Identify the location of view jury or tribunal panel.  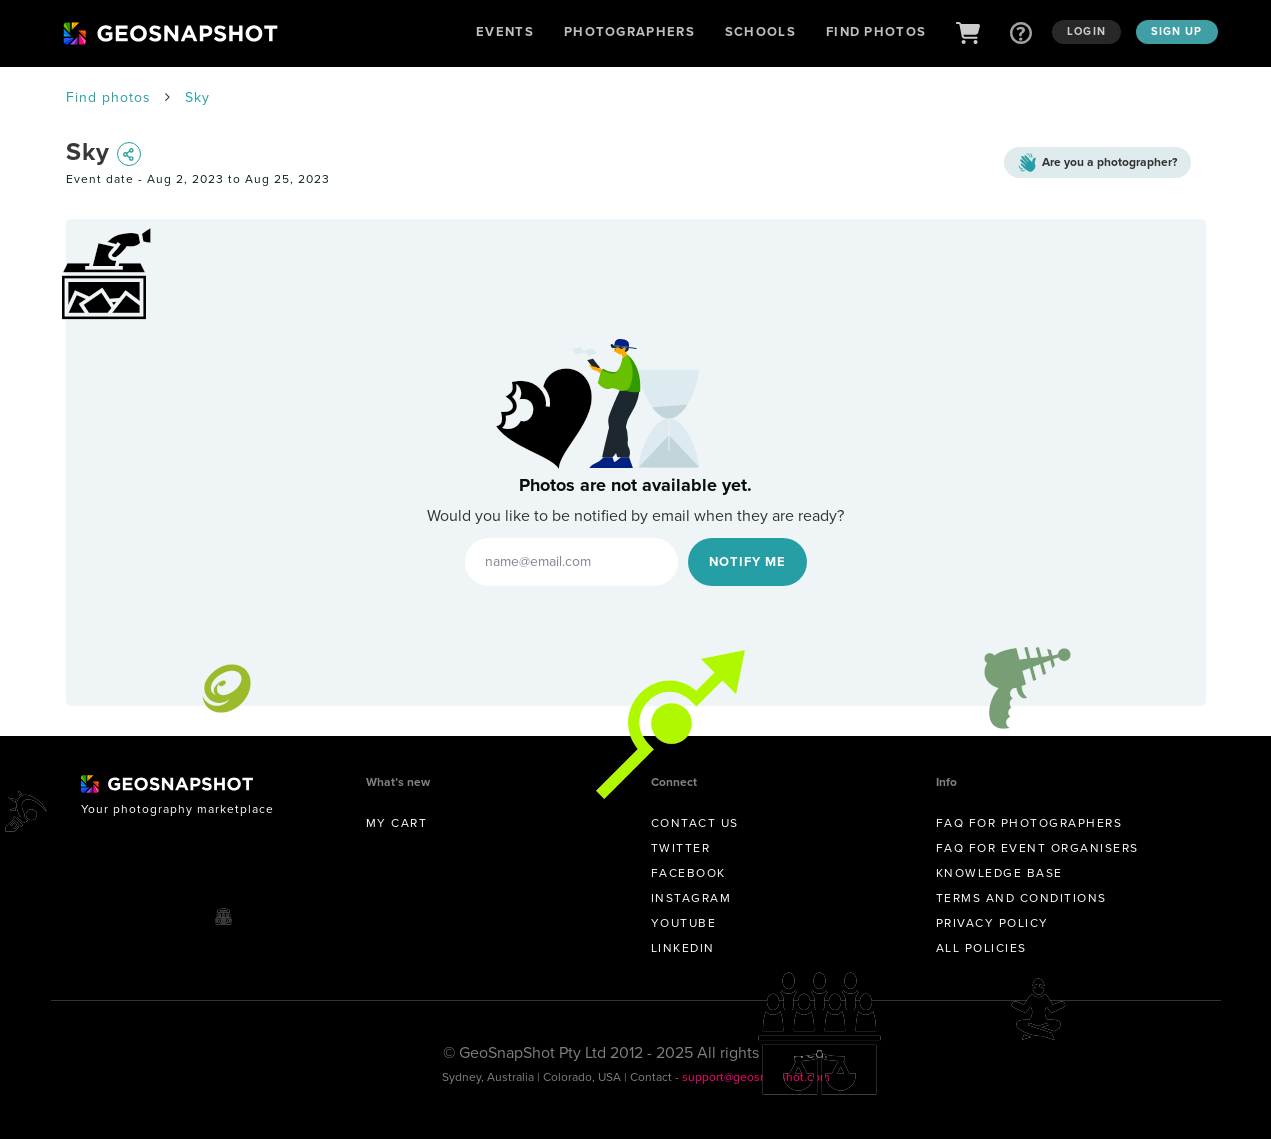
(819, 1033).